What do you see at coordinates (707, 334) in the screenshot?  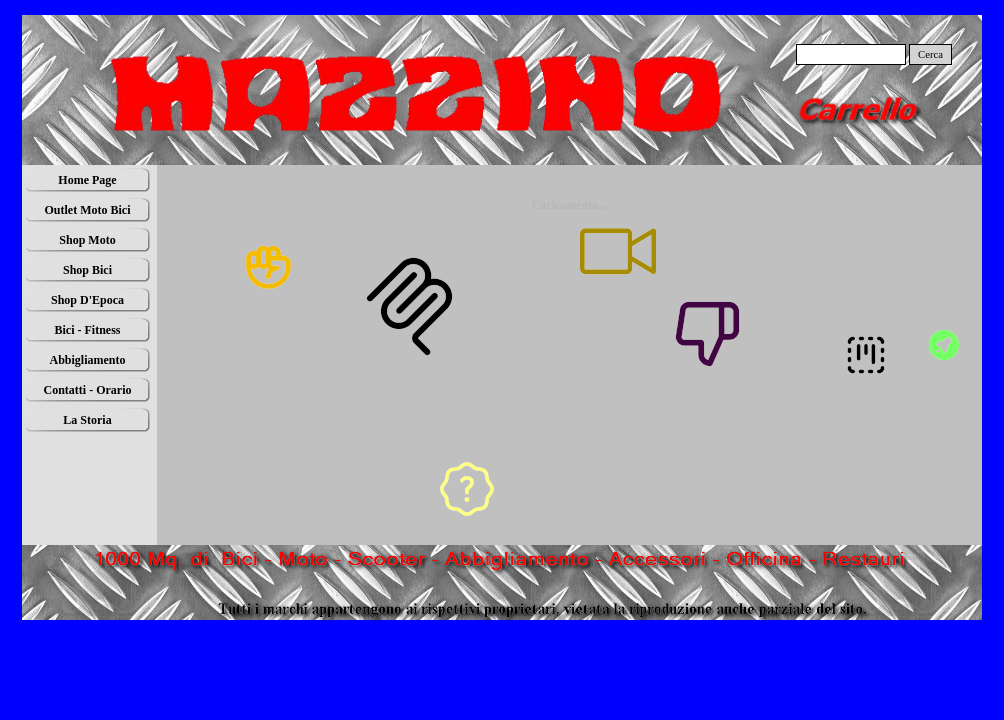 I see `dislike or downvote content` at bounding box center [707, 334].